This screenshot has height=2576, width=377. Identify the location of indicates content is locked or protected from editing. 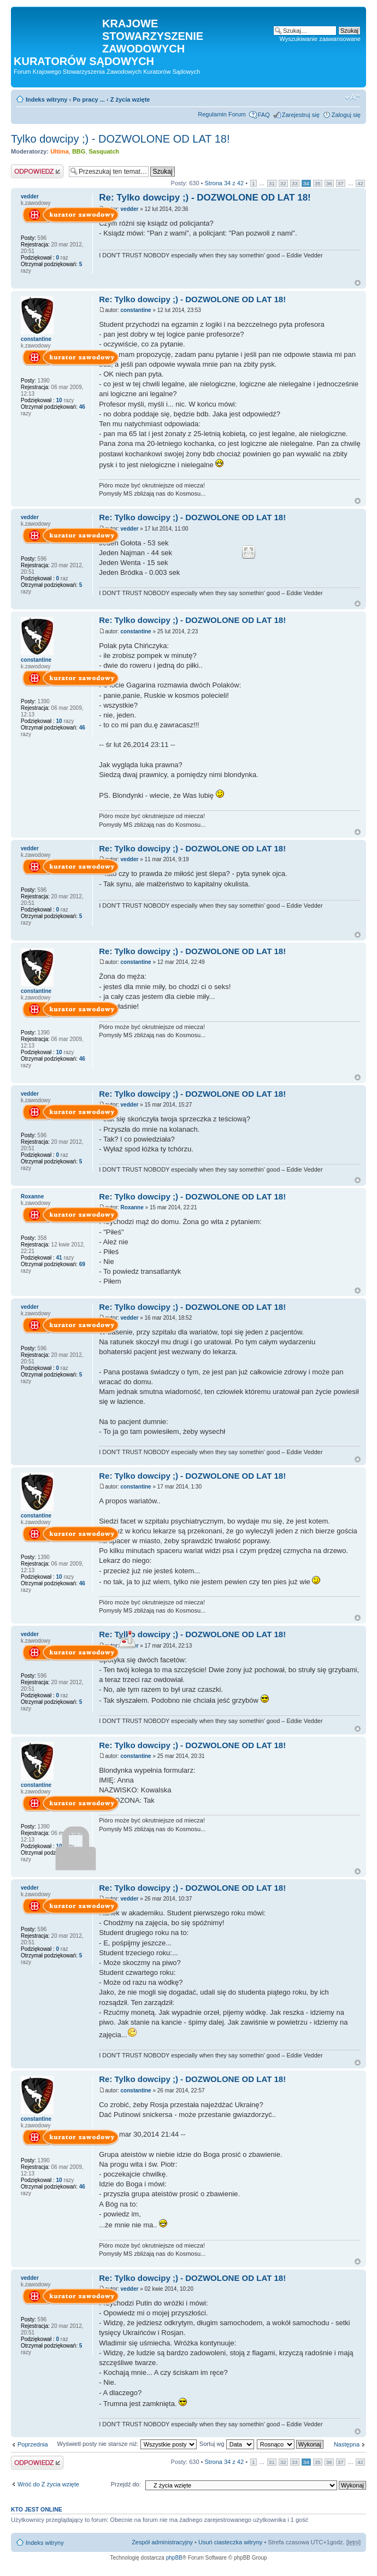
(75, 1850).